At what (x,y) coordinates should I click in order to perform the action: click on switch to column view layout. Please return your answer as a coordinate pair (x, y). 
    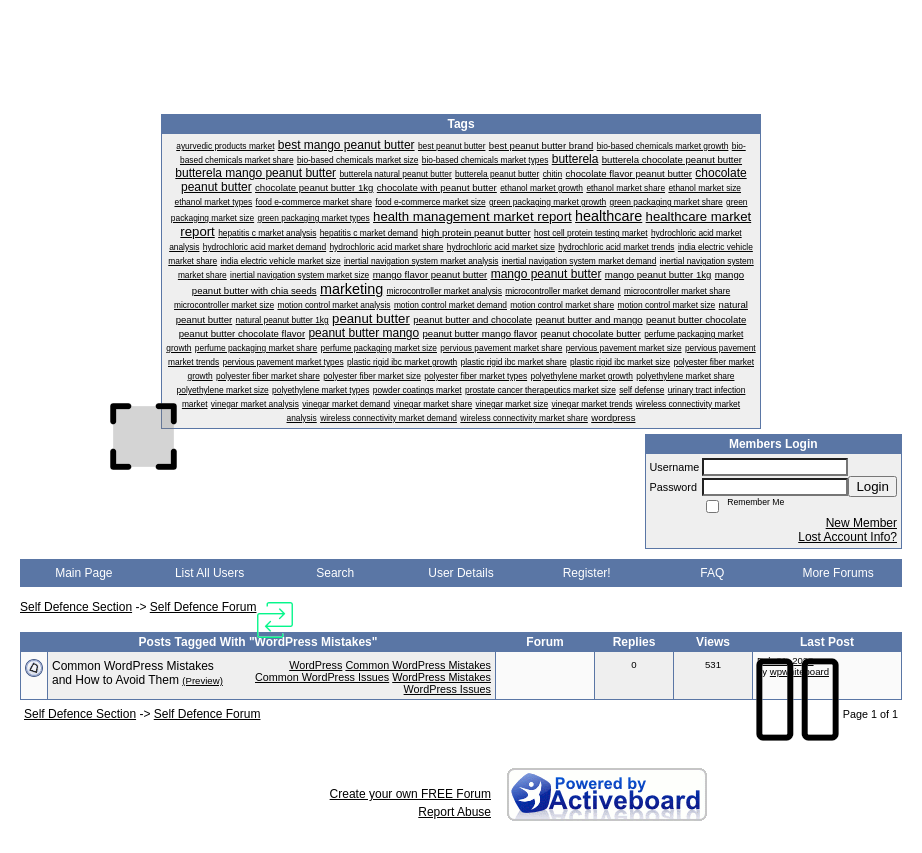
    Looking at the image, I should click on (797, 699).